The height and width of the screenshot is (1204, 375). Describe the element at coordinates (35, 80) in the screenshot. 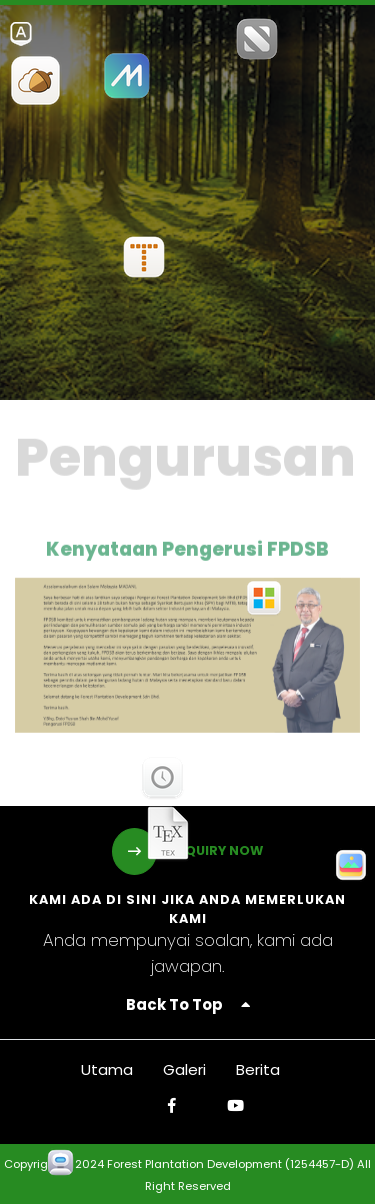

I see `open nut cloud storage app` at that location.